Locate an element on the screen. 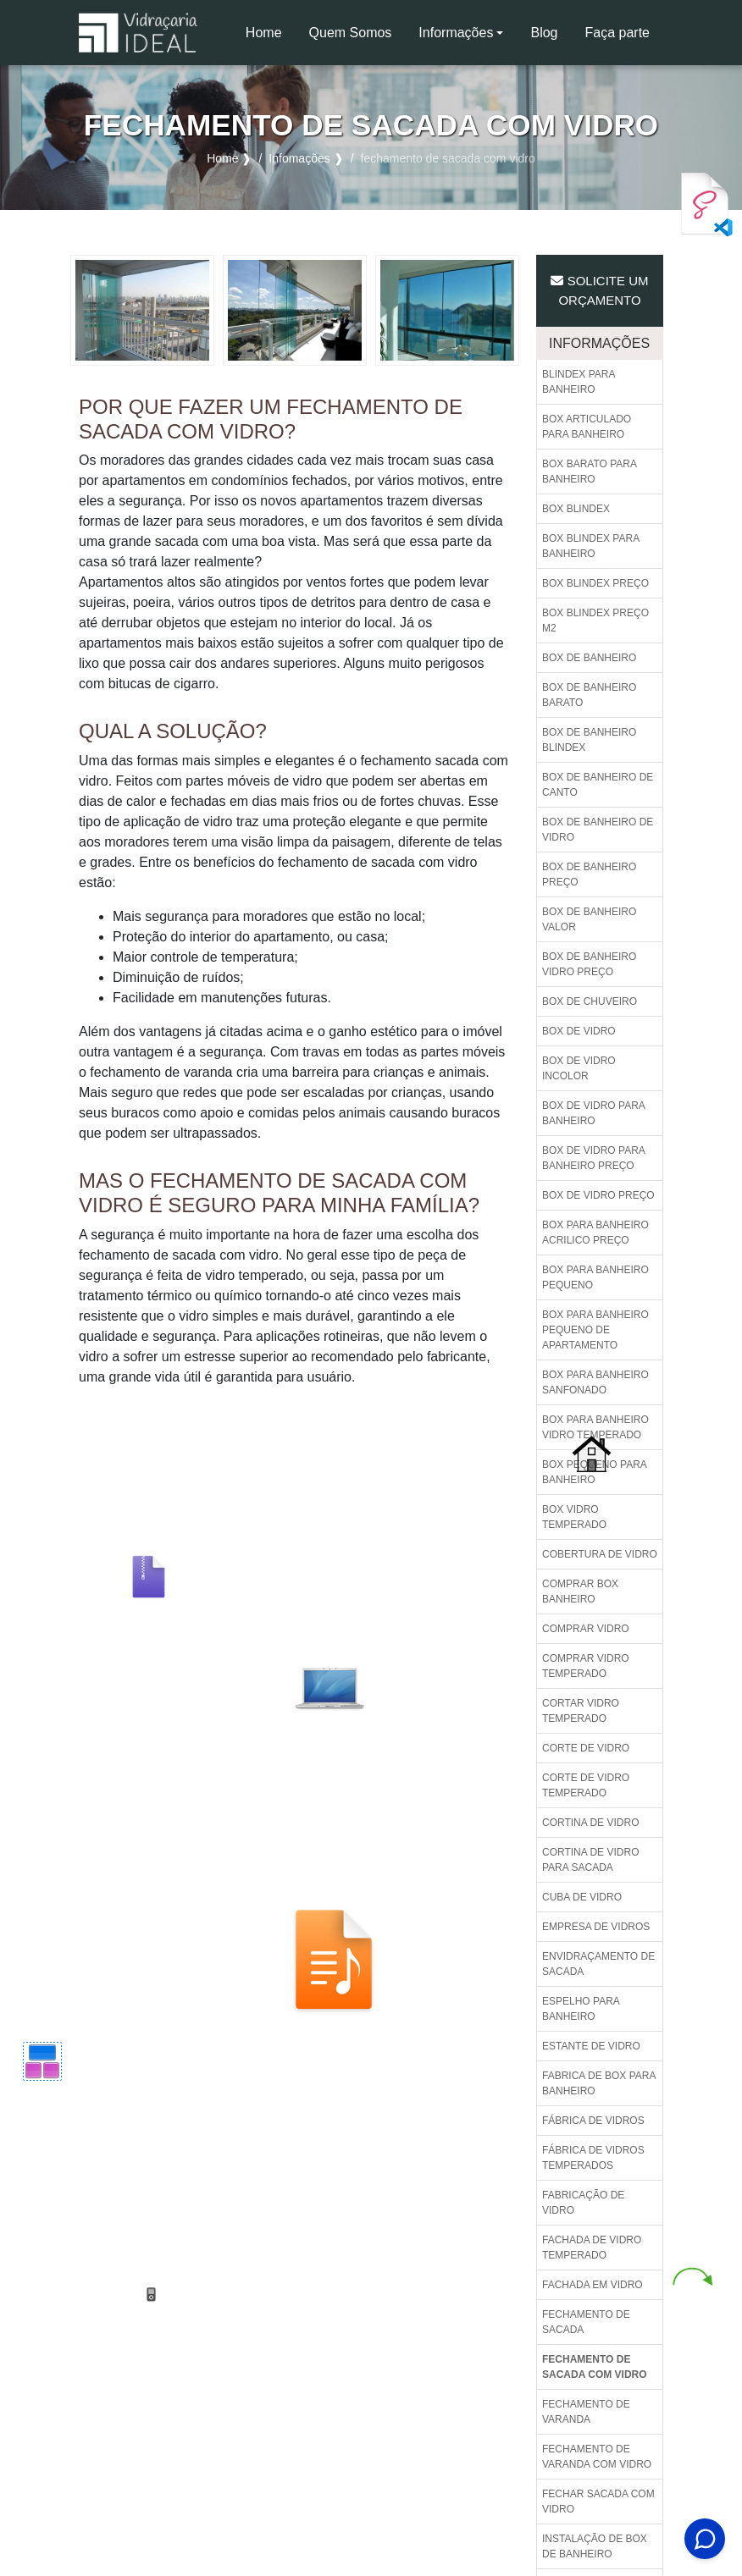 Image resolution: width=742 pixels, height=2576 pixels. navigate to your home folder is located at coordinates (591, 1453).